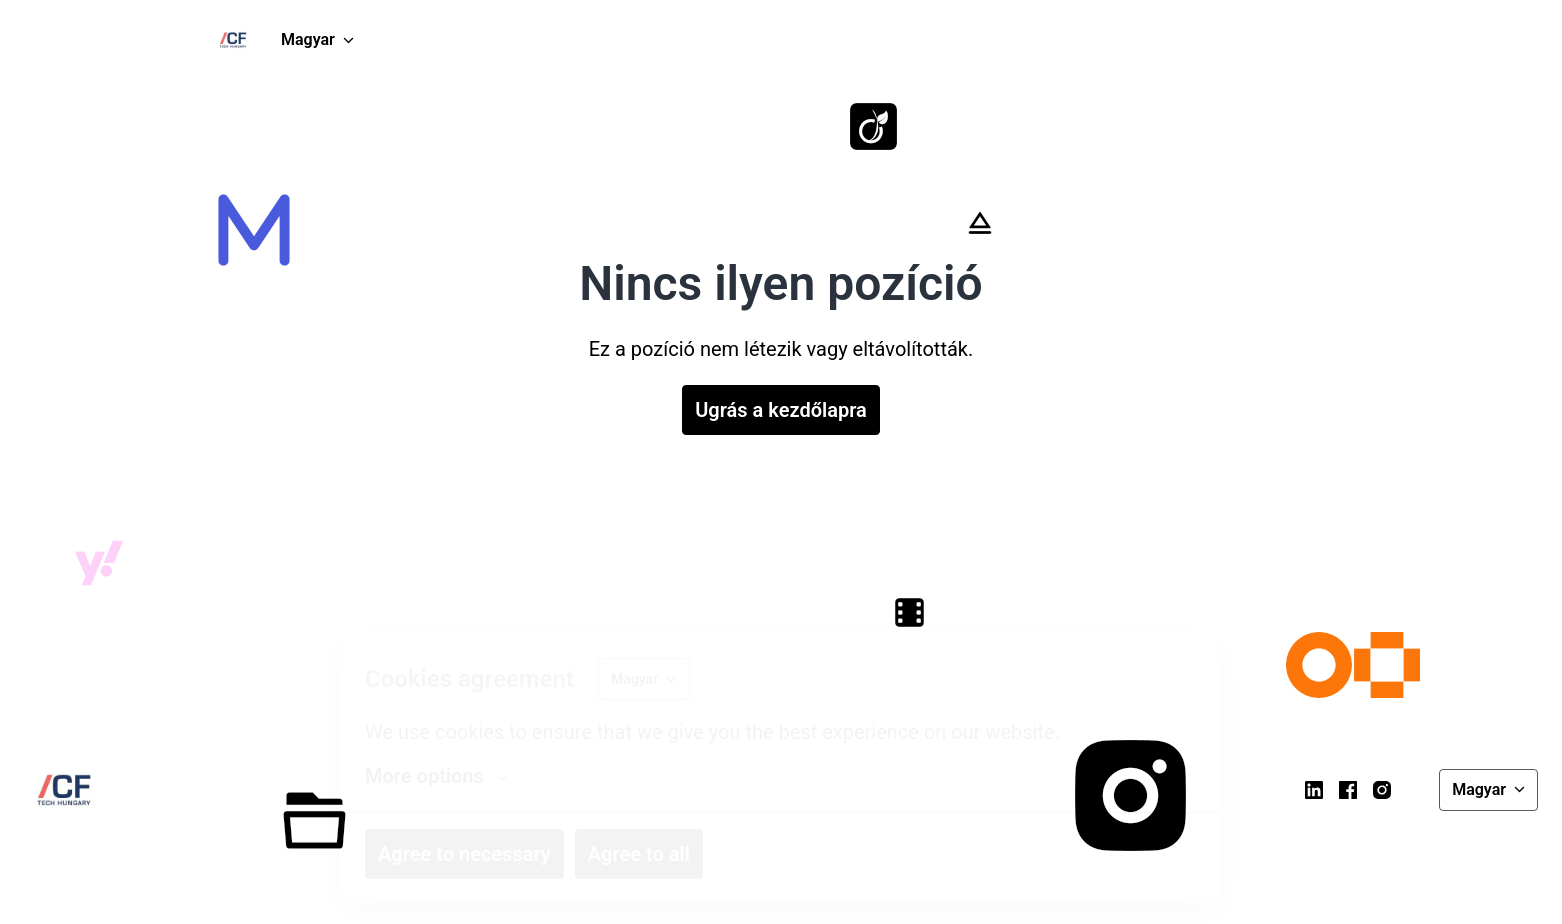  What do you see at coordinates (873, 126) in the screenshot?
I see `open viadeo professional networking app` at bounding box center [873, 126].